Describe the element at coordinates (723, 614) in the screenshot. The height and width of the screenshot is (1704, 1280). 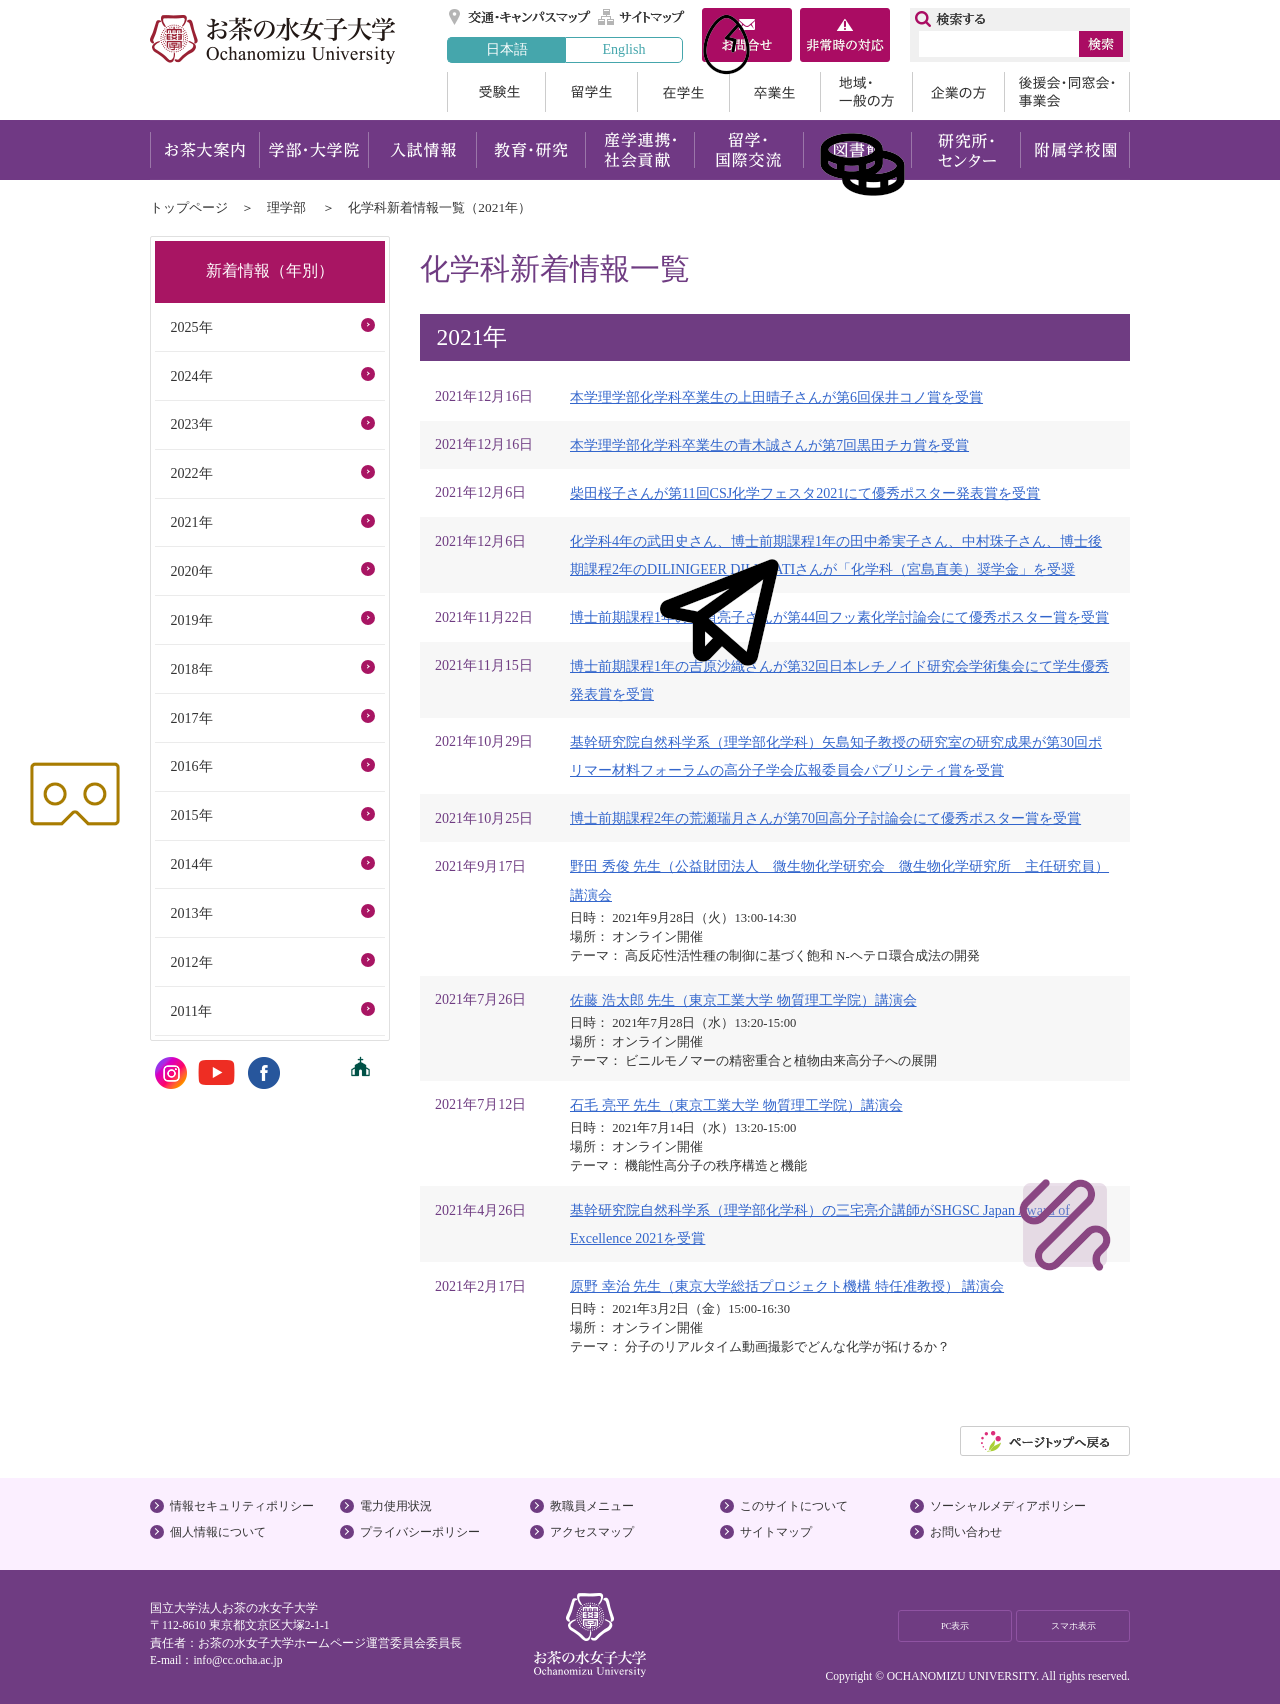
I see `open Telegram messaging app` at that location.